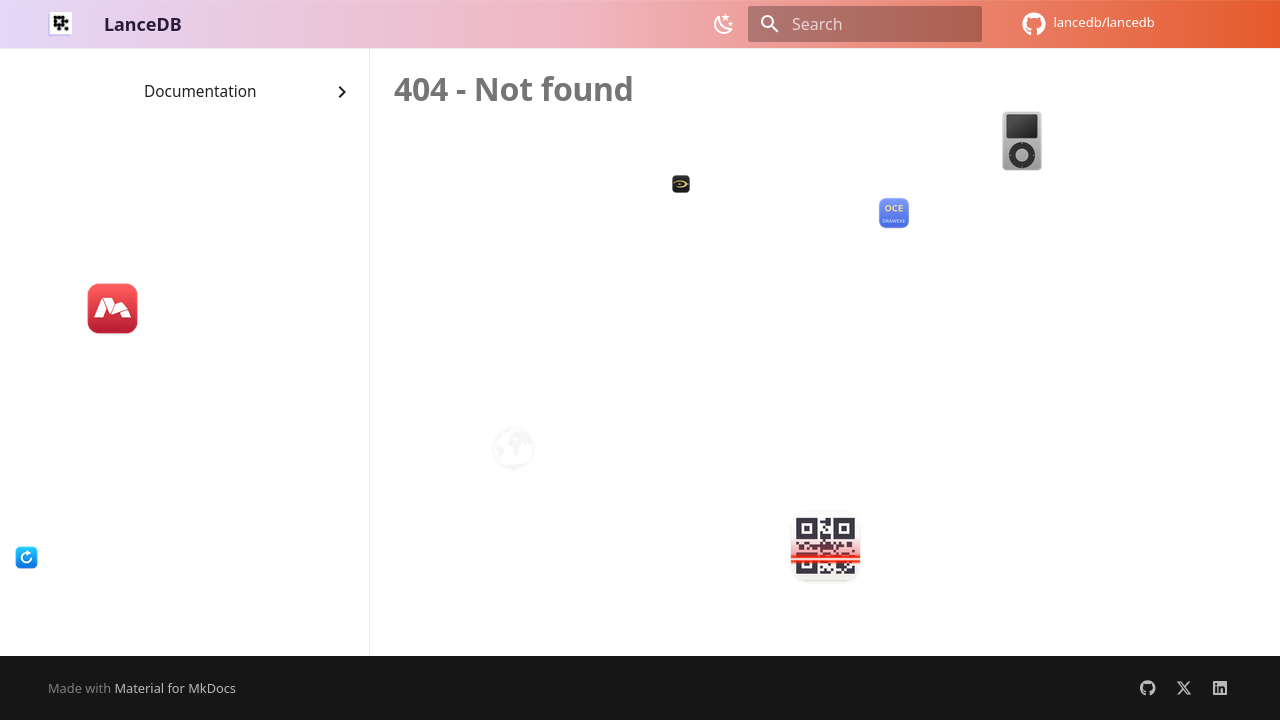 Image resolution: width=1280 pixels, height=720 pixels. Describe the element at coordinates (513, 448) in the screenshot. I see `indicates web-based or online content` at that location.